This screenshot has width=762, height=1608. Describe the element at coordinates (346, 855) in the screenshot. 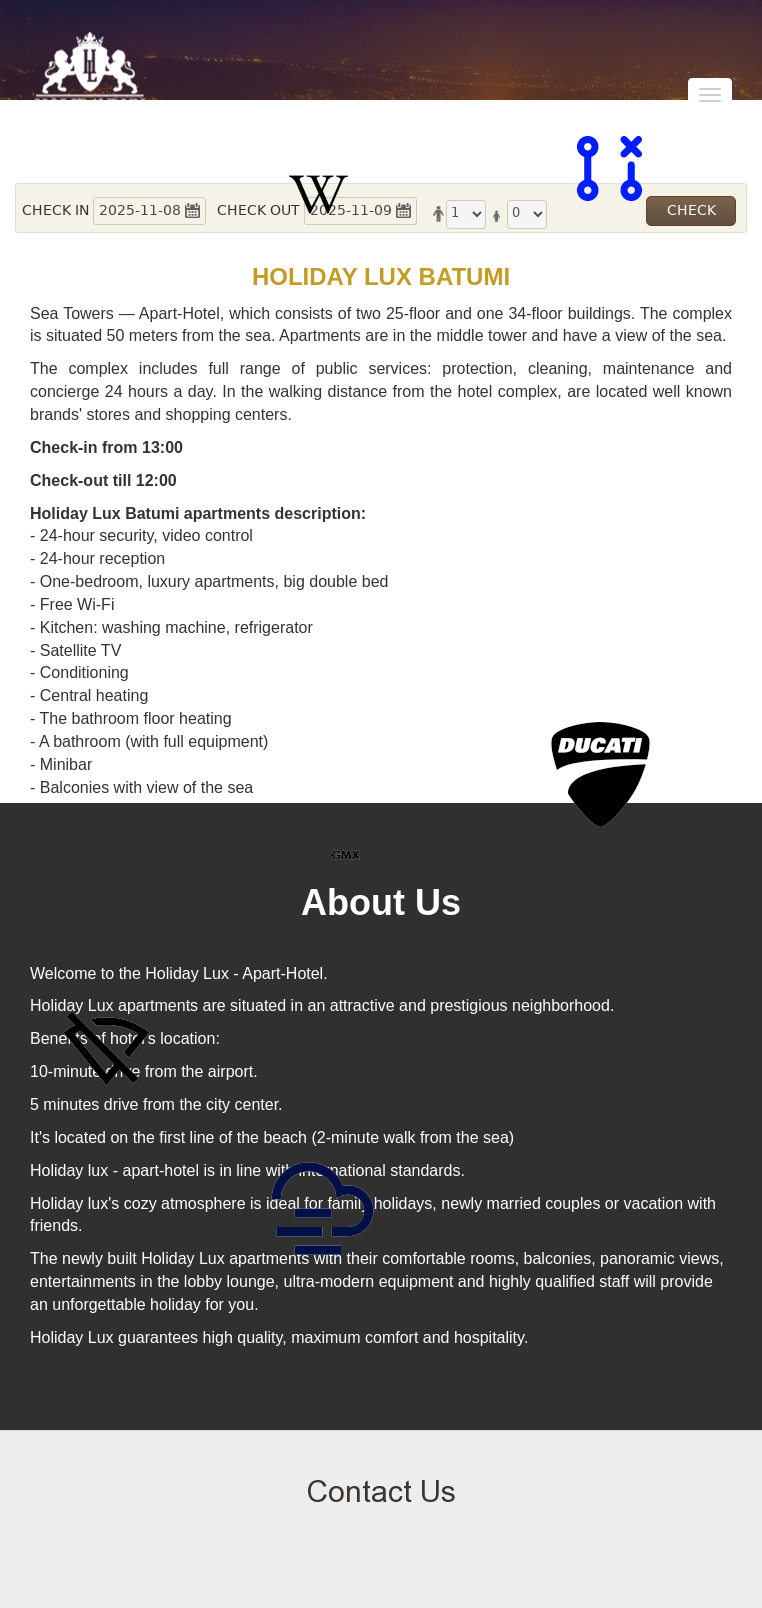

I see `open GMX email service` at that location.